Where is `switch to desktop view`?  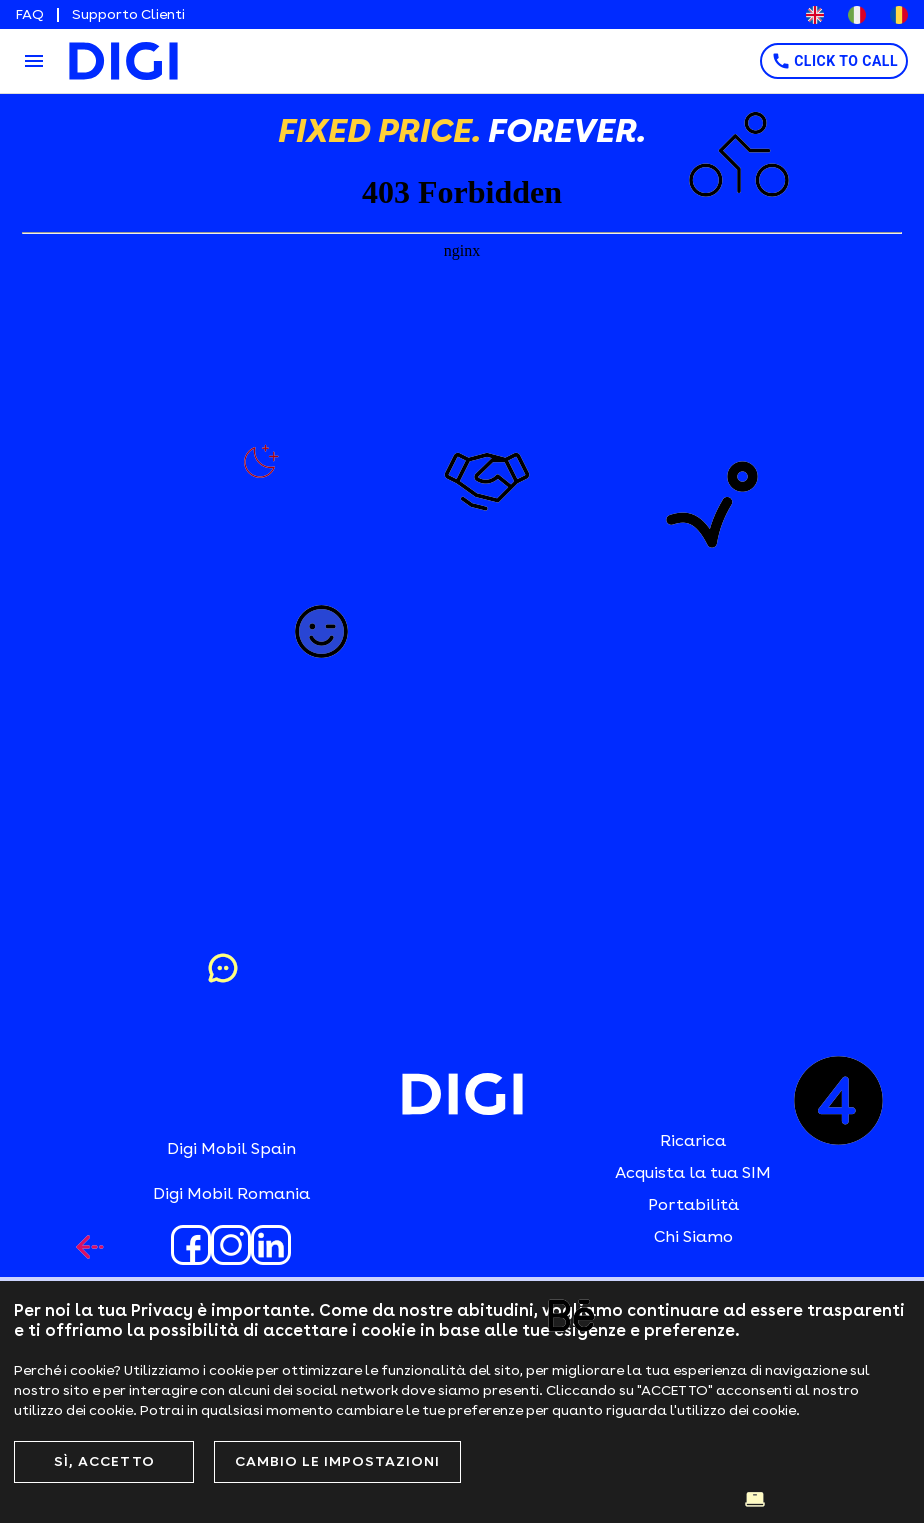
switch to desktop view is located at coordinates (755, 1499).